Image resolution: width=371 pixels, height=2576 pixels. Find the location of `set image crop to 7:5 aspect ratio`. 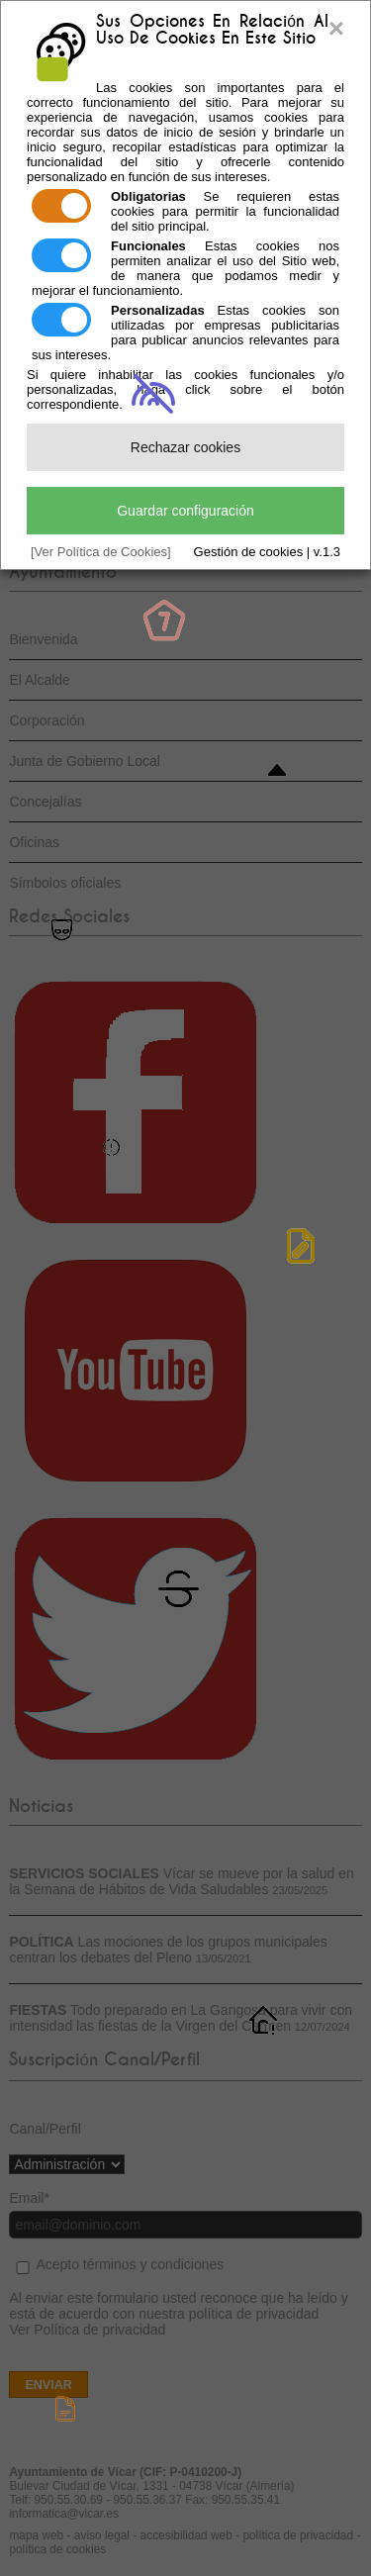

set image crop to 7:5 aspect ratio is located at coordinates (52, 69).